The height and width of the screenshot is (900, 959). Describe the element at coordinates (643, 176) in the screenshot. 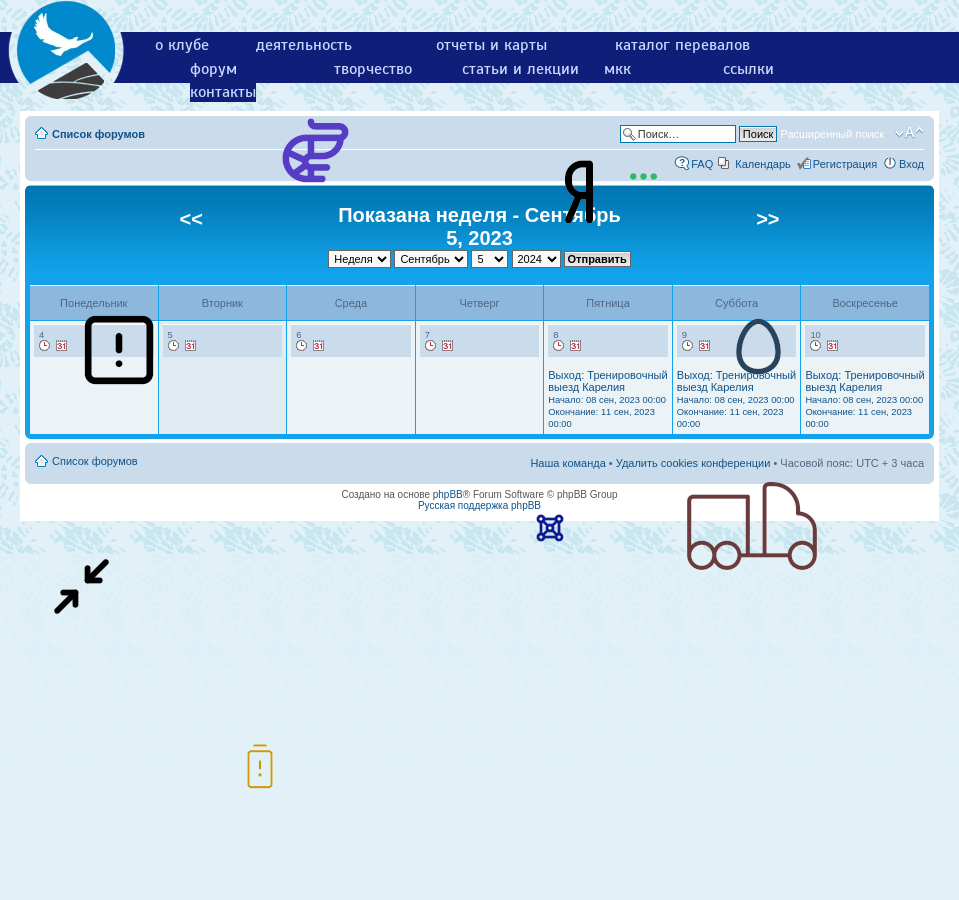

I see `access more options or actions` at that location.